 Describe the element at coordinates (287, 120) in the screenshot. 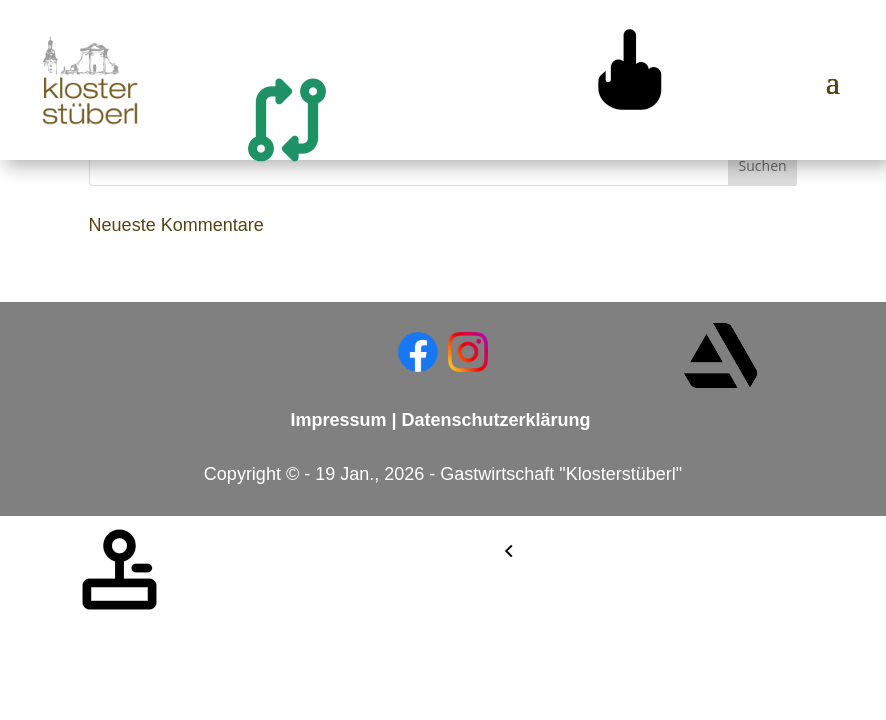

I see `compare code versions or branches` at that location.